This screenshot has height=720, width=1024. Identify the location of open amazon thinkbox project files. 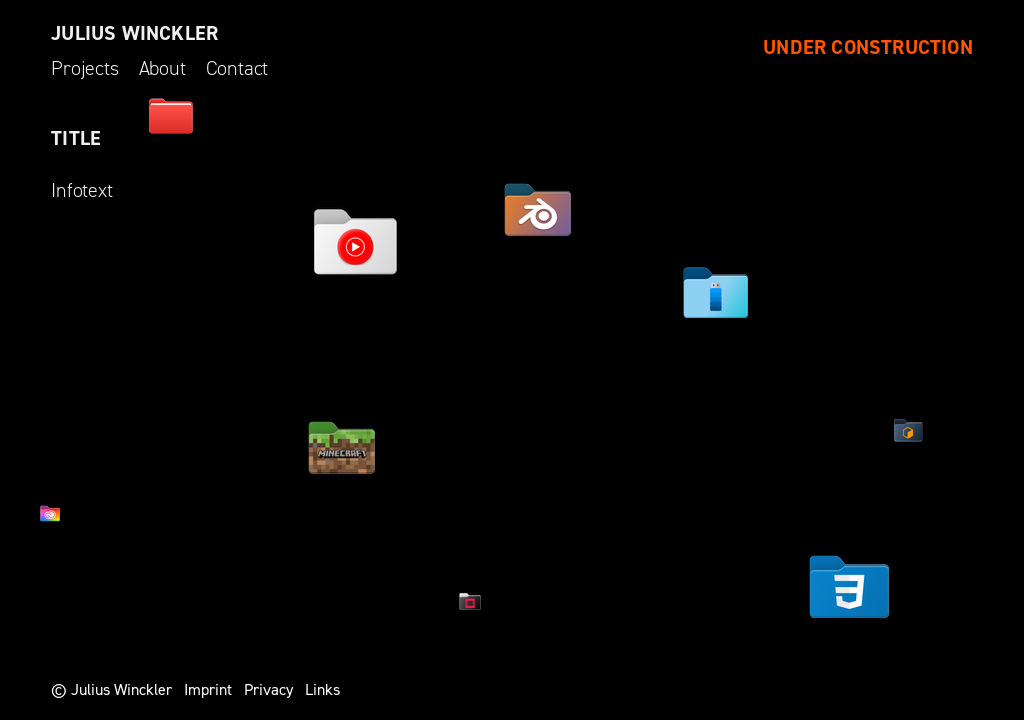
(908, 431).